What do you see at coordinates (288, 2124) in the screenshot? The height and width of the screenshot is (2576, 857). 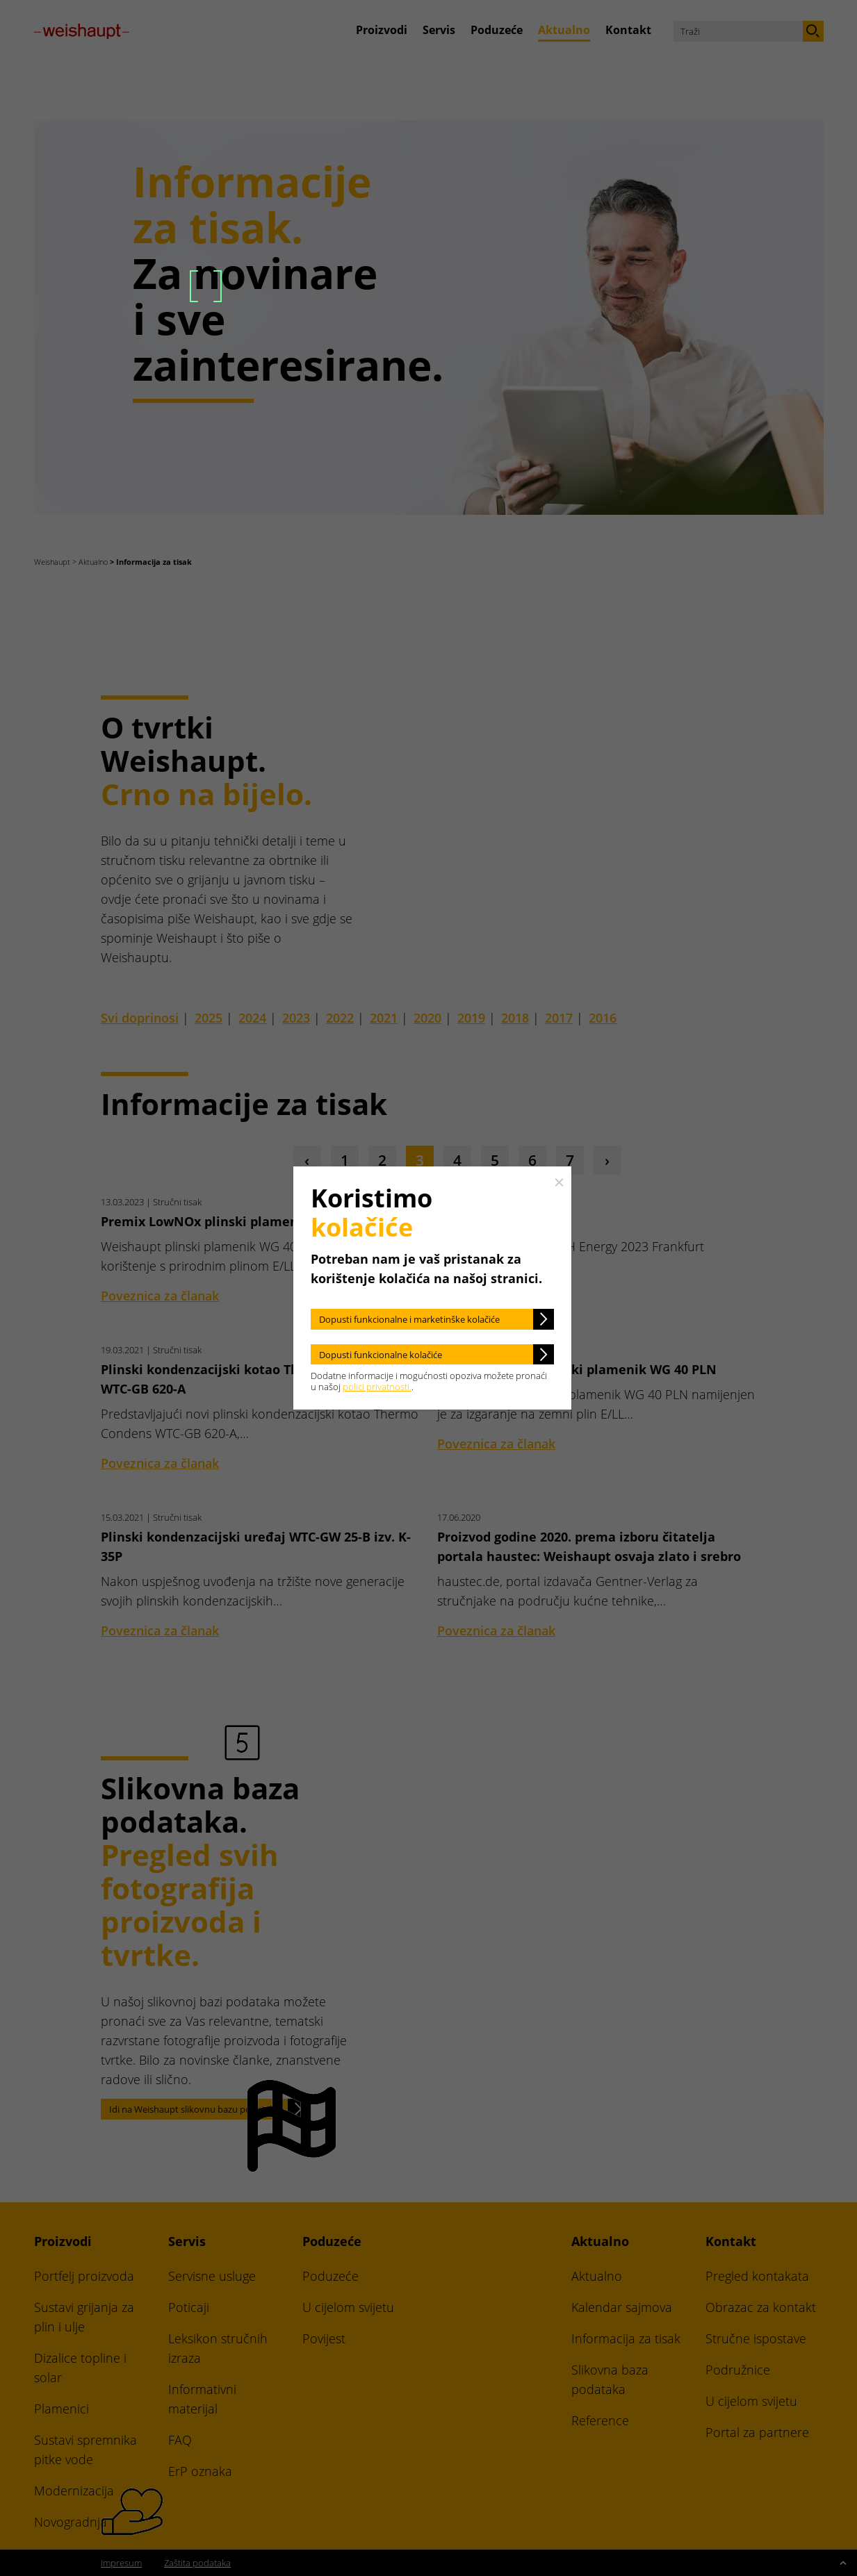 I see `indicates a finish line or goal completion` at bounding box center [288, 2124].